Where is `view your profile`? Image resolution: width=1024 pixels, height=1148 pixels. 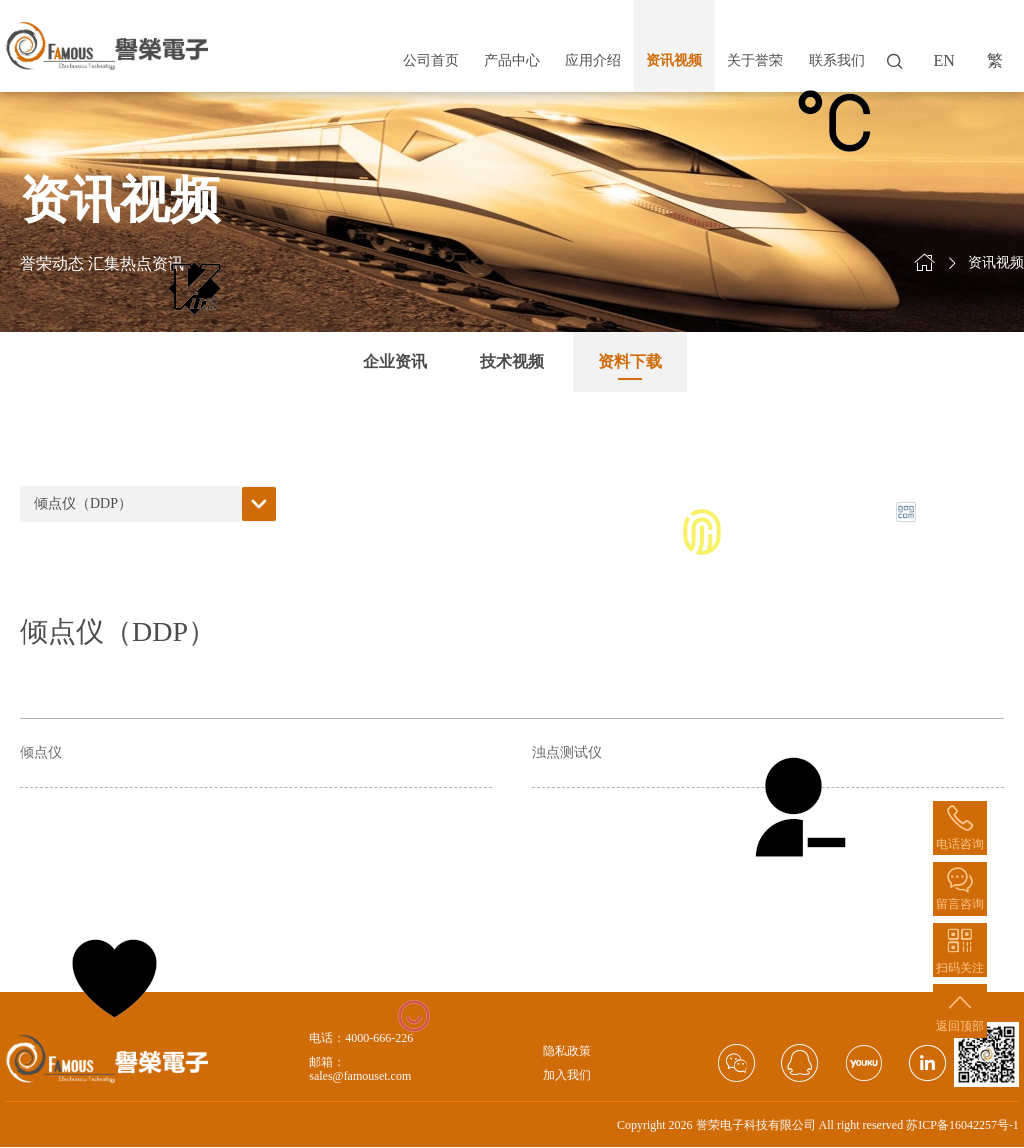 view your profile is located at coordinates (414, 1016).